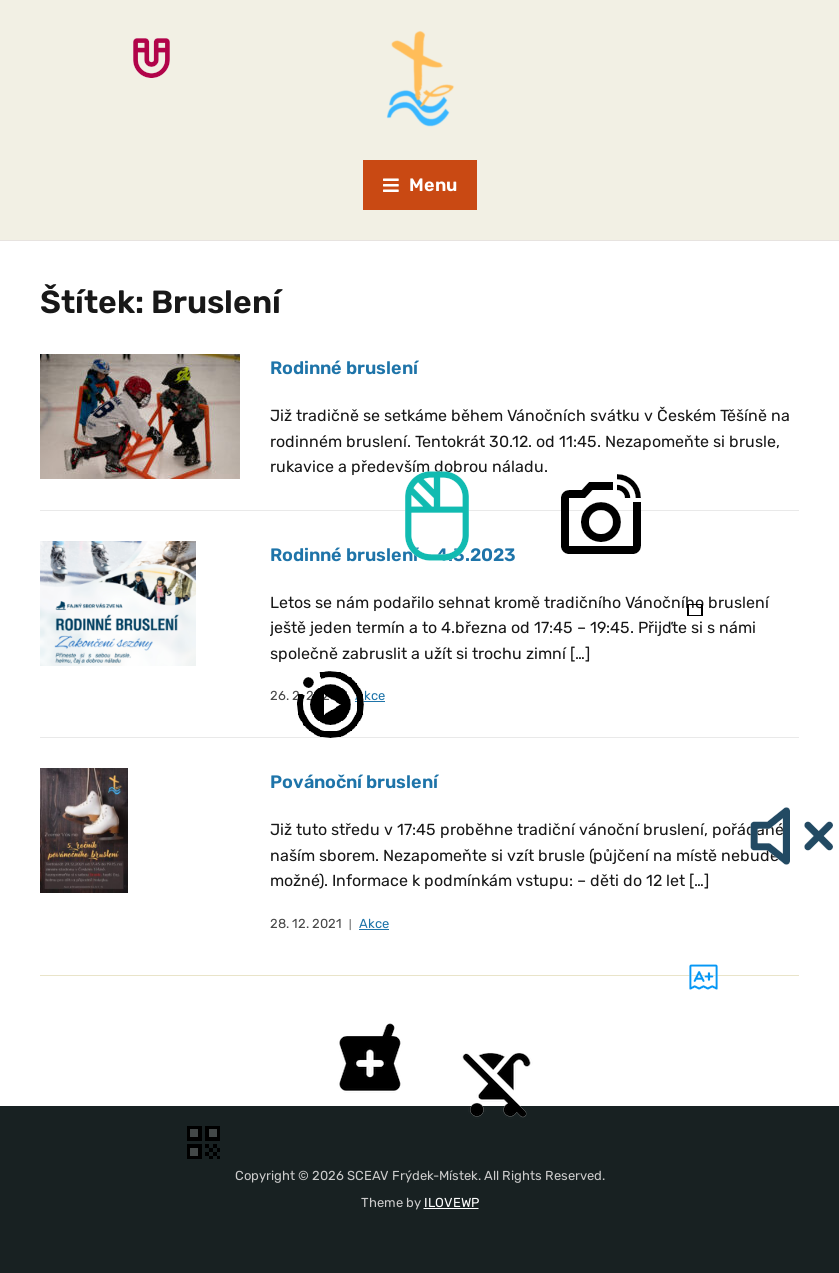 The width and height of the screenshot is (839, 1273). What do you see at coordinates (703, 976) in the screenshot?
I see `view exam or test results` at bounding box center [703, 976].